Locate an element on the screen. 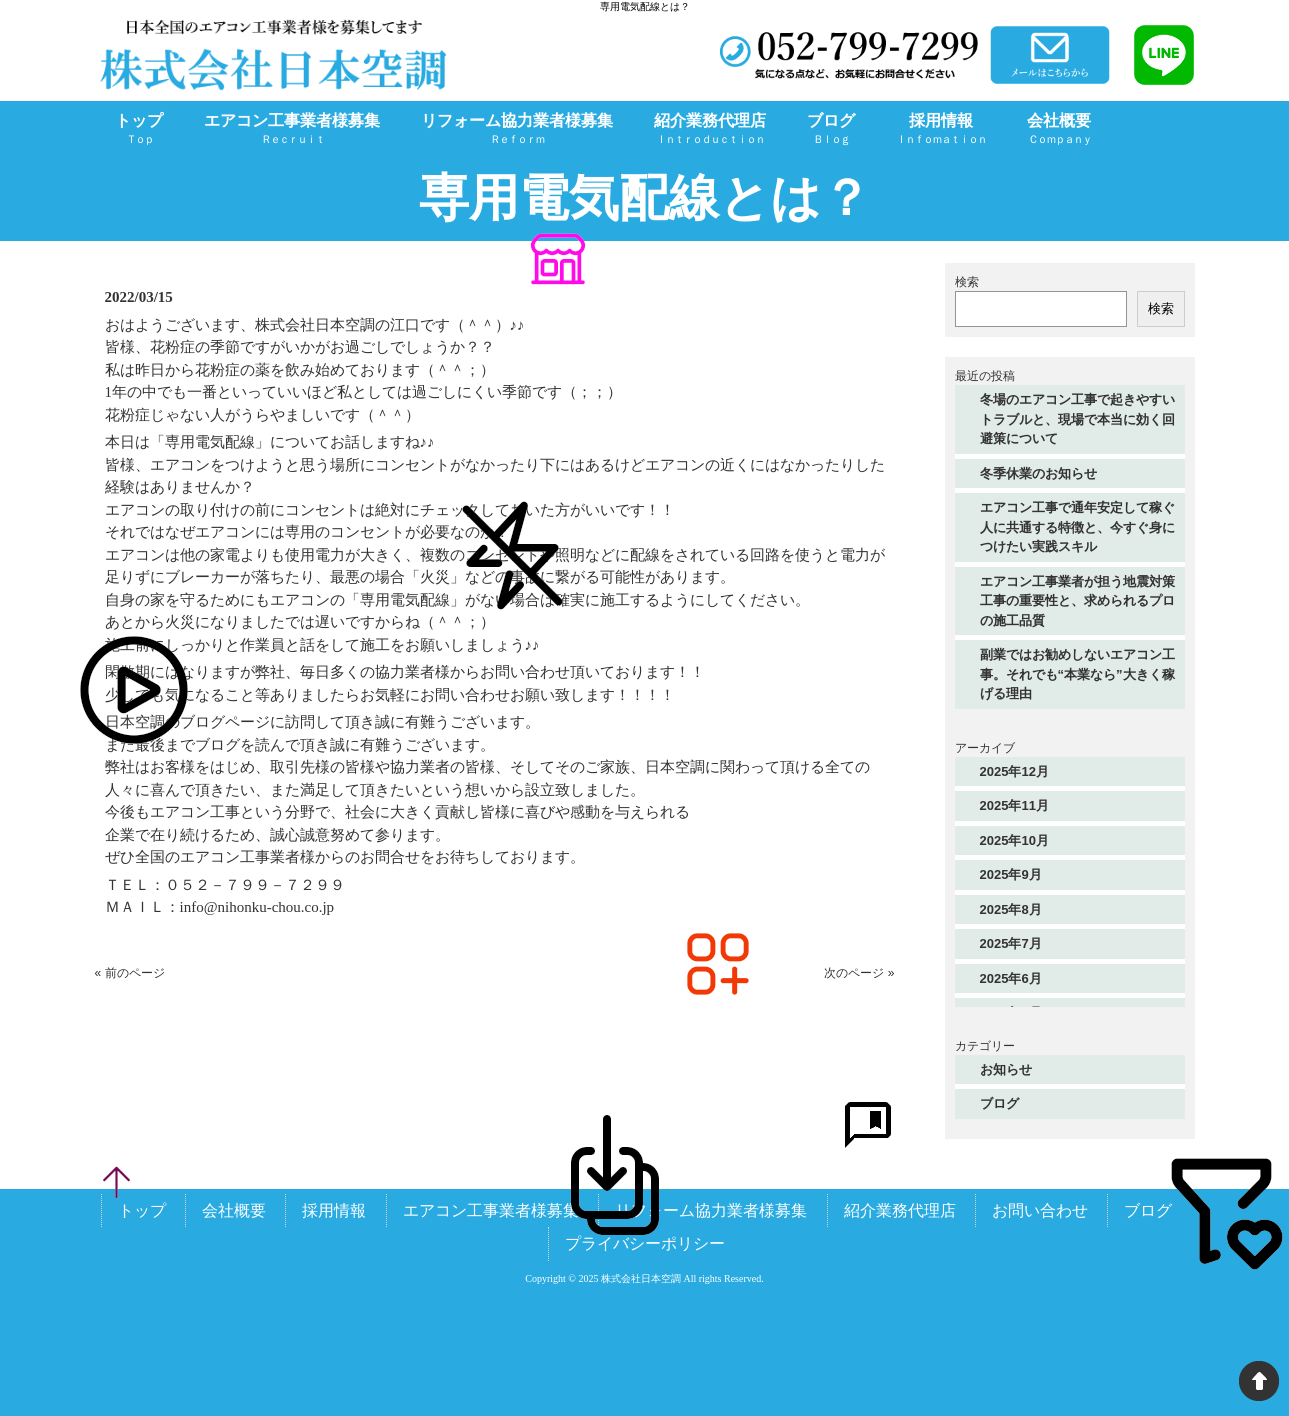  add a new widget or module is located at coordinates (718, 964).